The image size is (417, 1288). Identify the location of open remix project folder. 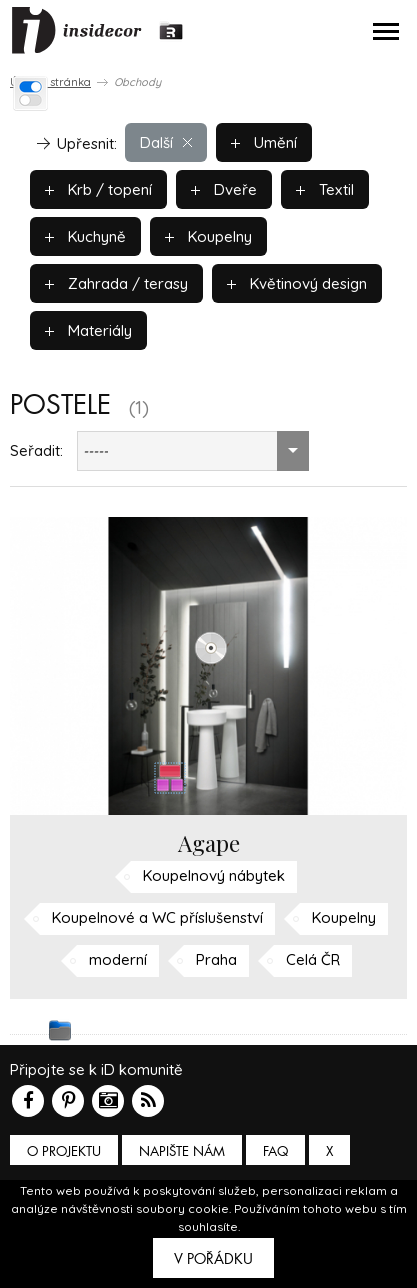
(171, 31).